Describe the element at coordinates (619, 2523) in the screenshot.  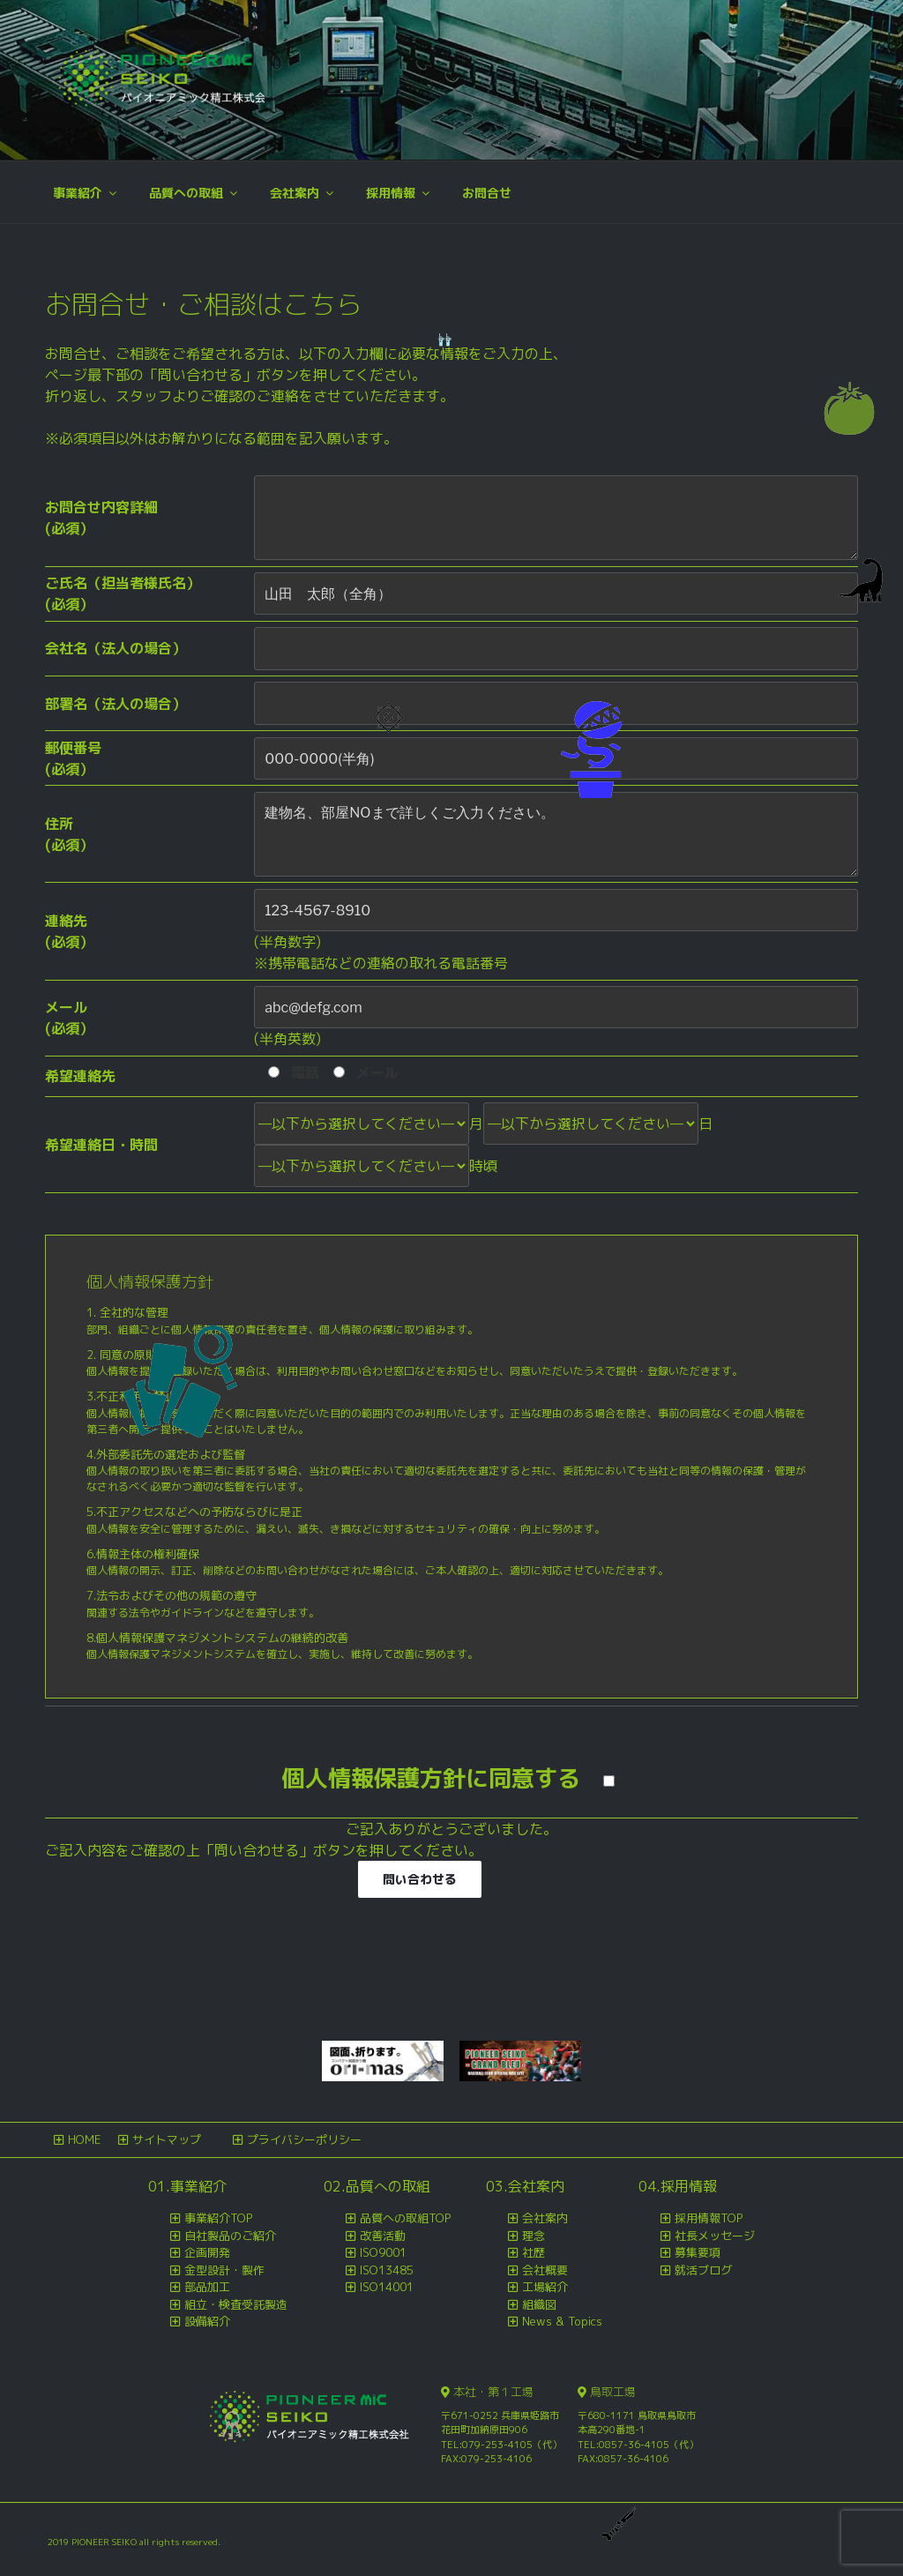
I see `equip a bone knife weapon` at that location.